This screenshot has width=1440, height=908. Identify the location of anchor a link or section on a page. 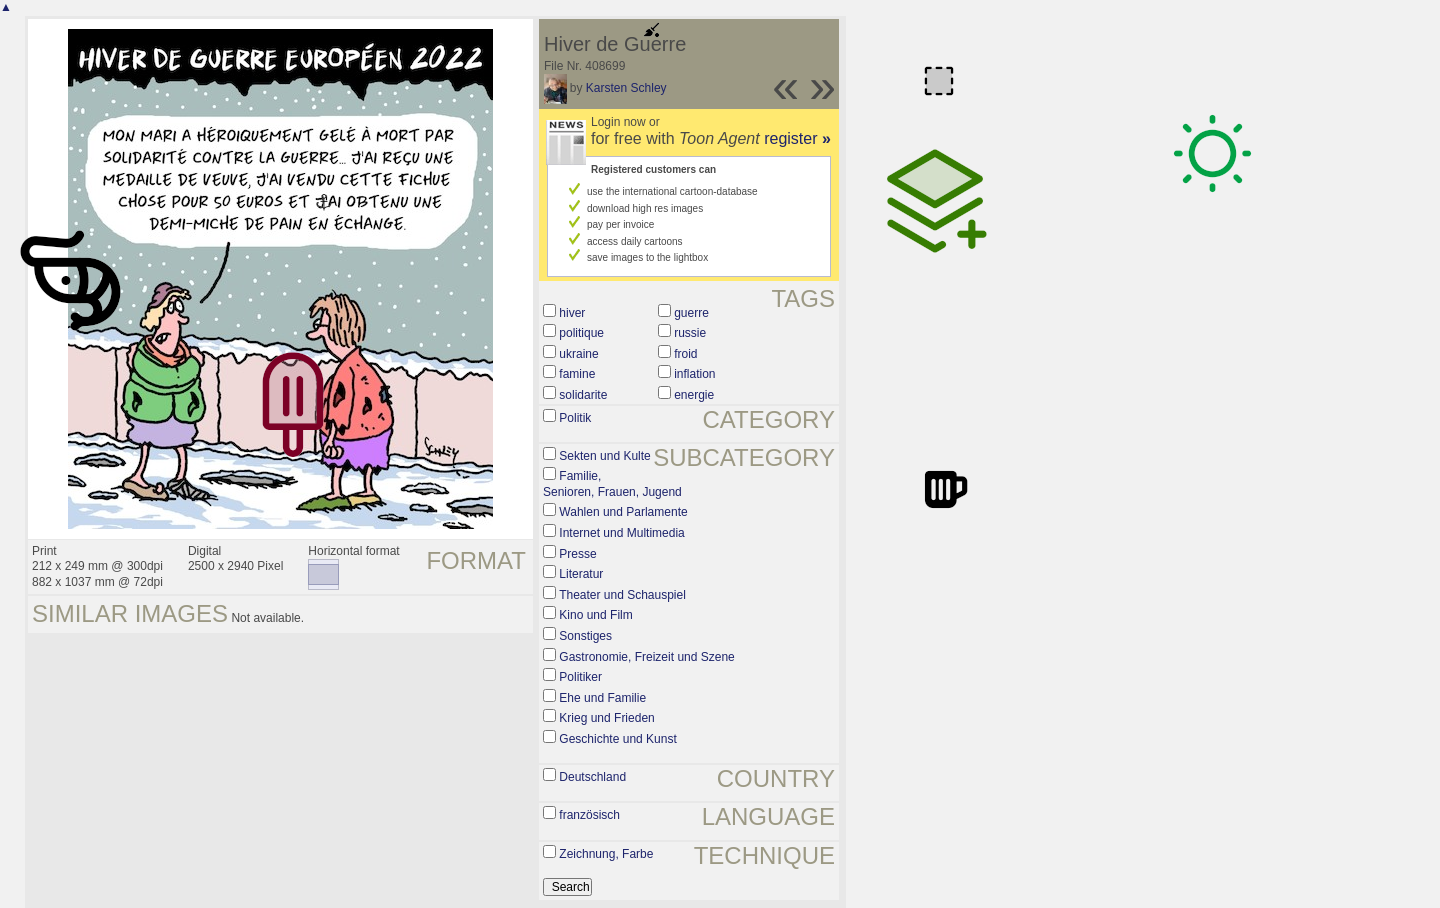
(324, 202).